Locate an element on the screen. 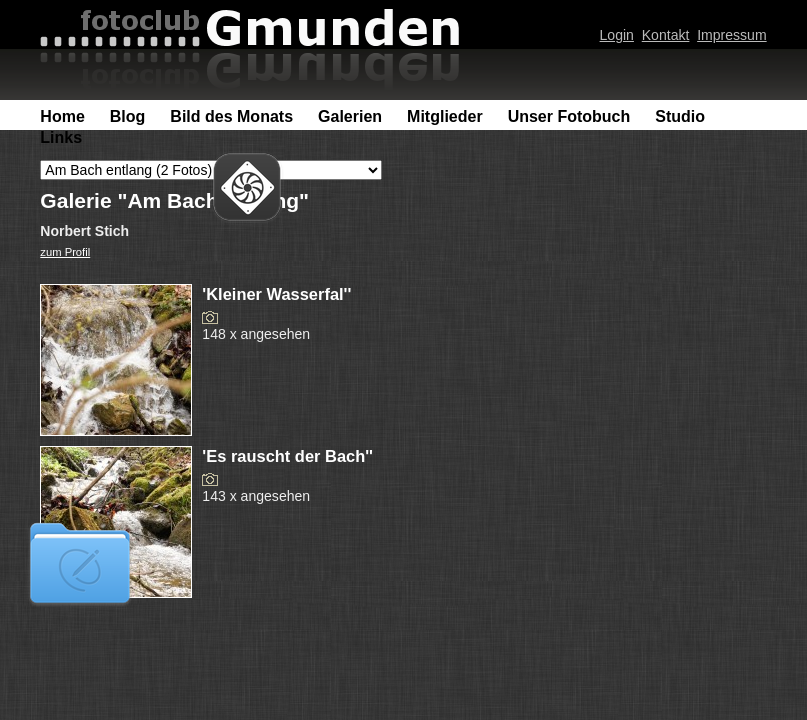 This screenshot has width=807, height=720. open system engineering or hardware settings is located at coordinates (247, 187).